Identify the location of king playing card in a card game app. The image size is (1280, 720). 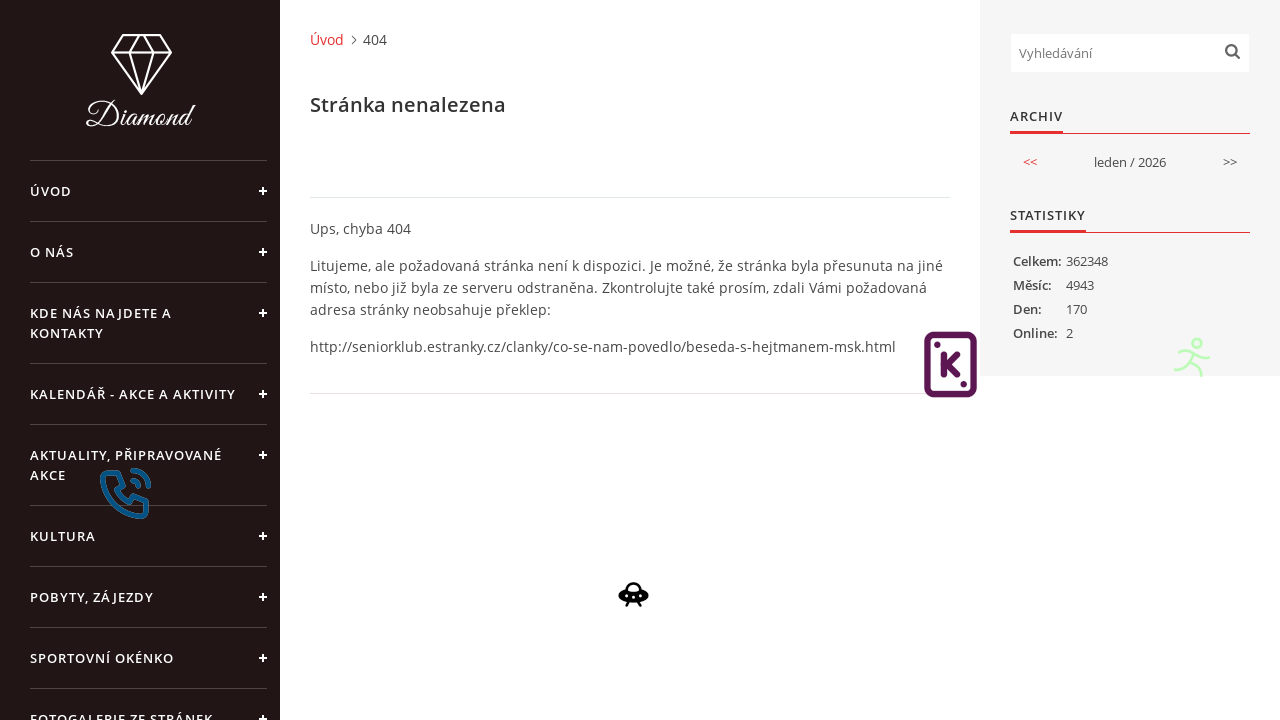
(950, 364).